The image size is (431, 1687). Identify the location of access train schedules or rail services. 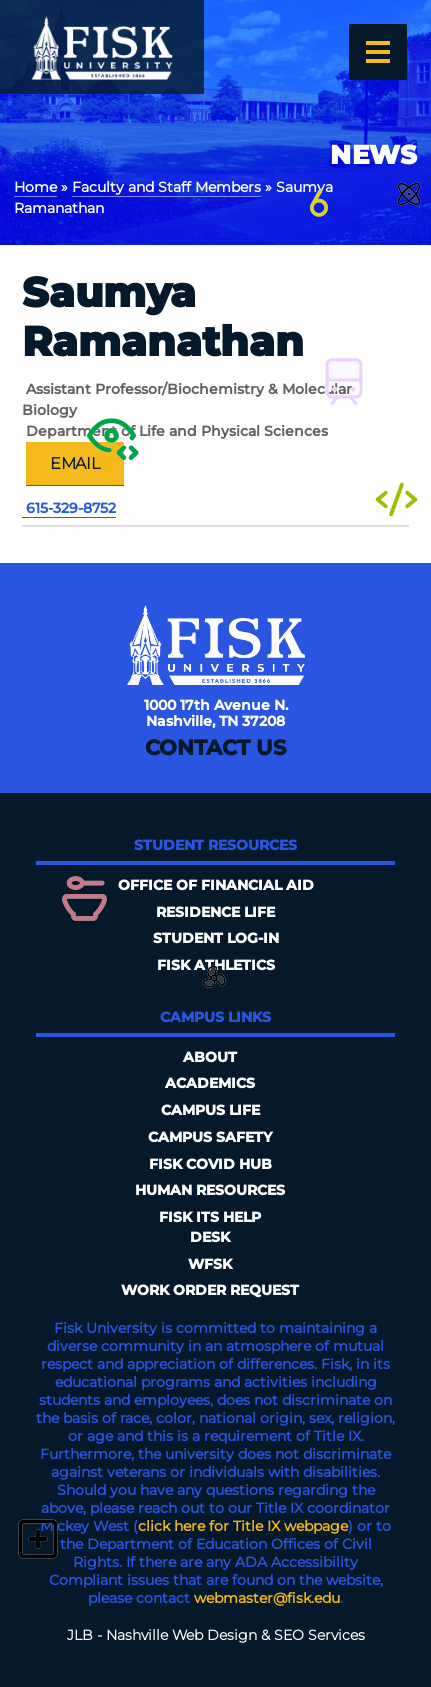
(344, 380).